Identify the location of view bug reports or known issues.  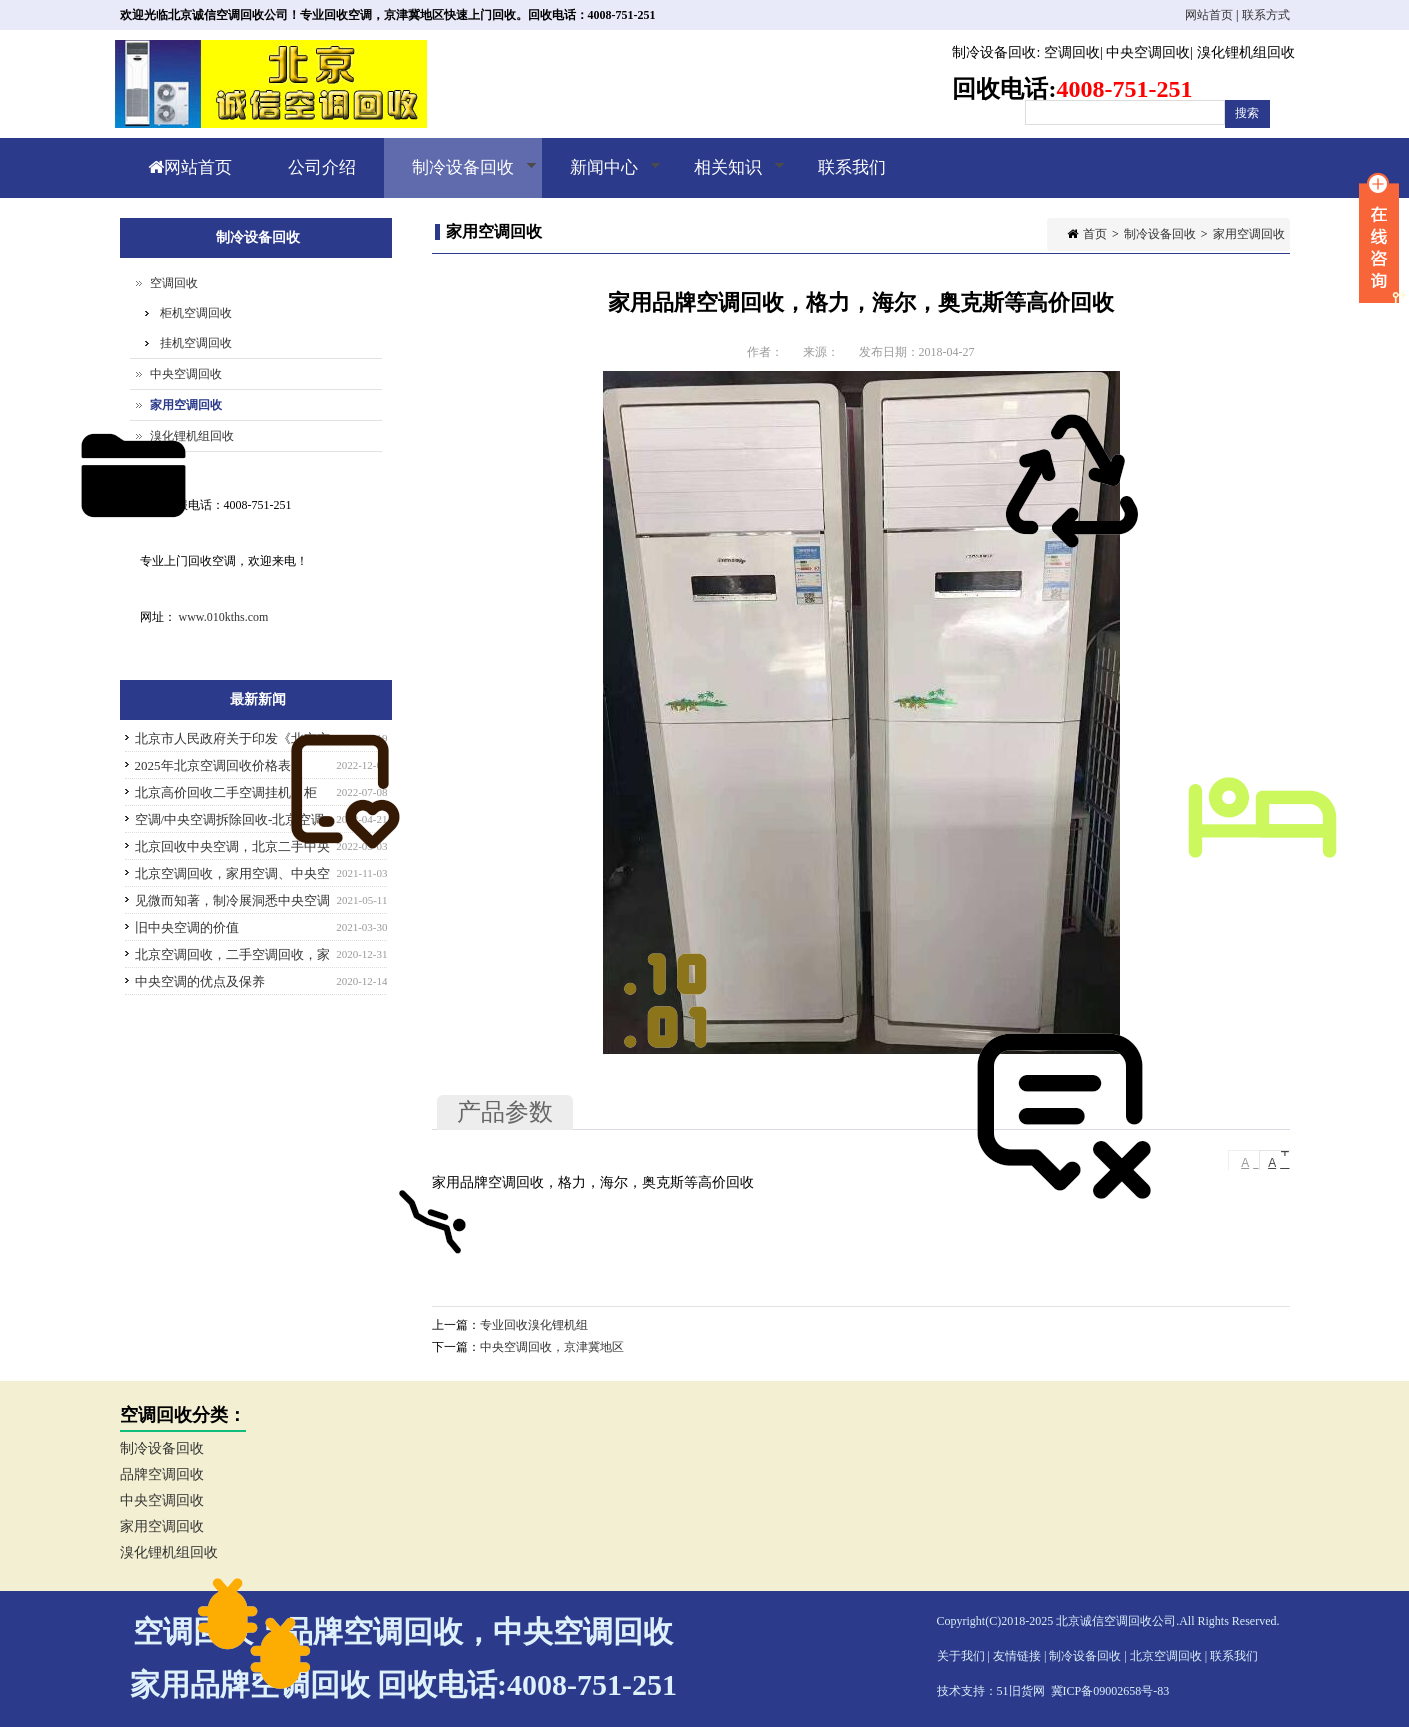
(254, 1636).